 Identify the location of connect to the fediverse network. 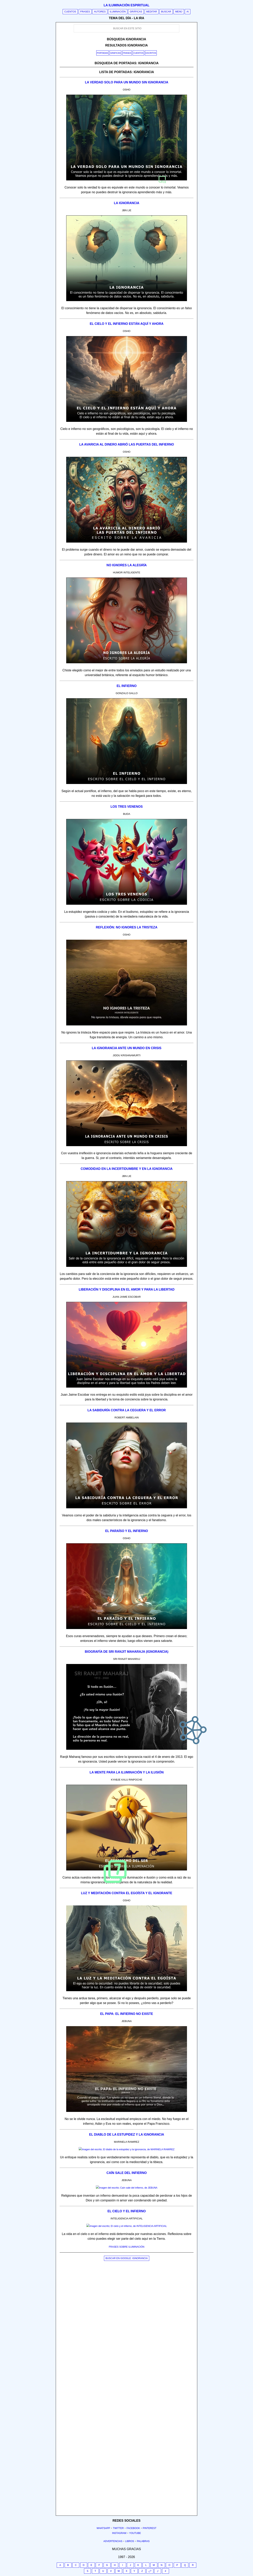
(193, 1730).